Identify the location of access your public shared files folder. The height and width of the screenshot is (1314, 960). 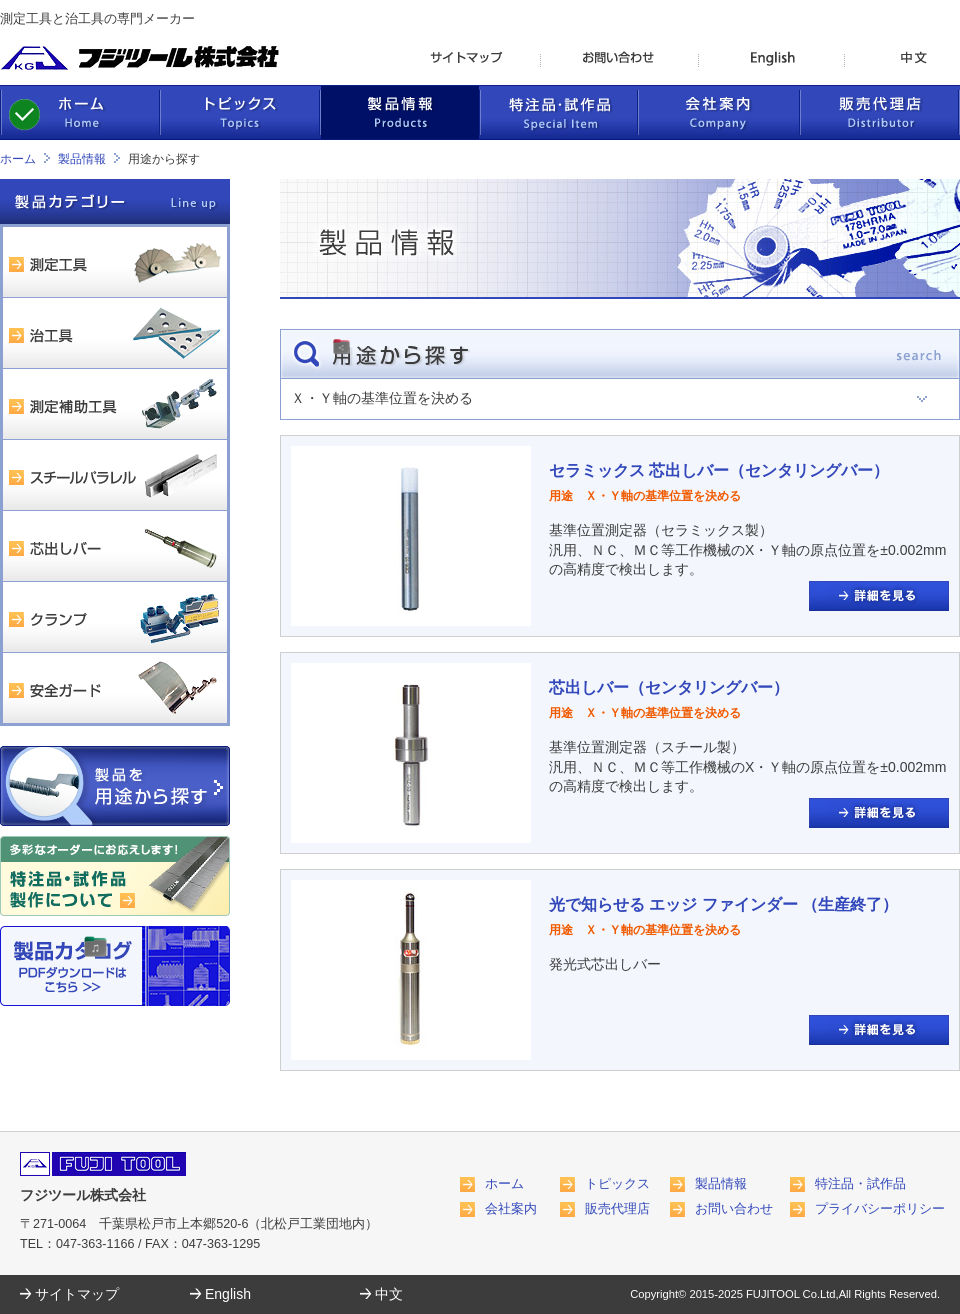
(341, 346).